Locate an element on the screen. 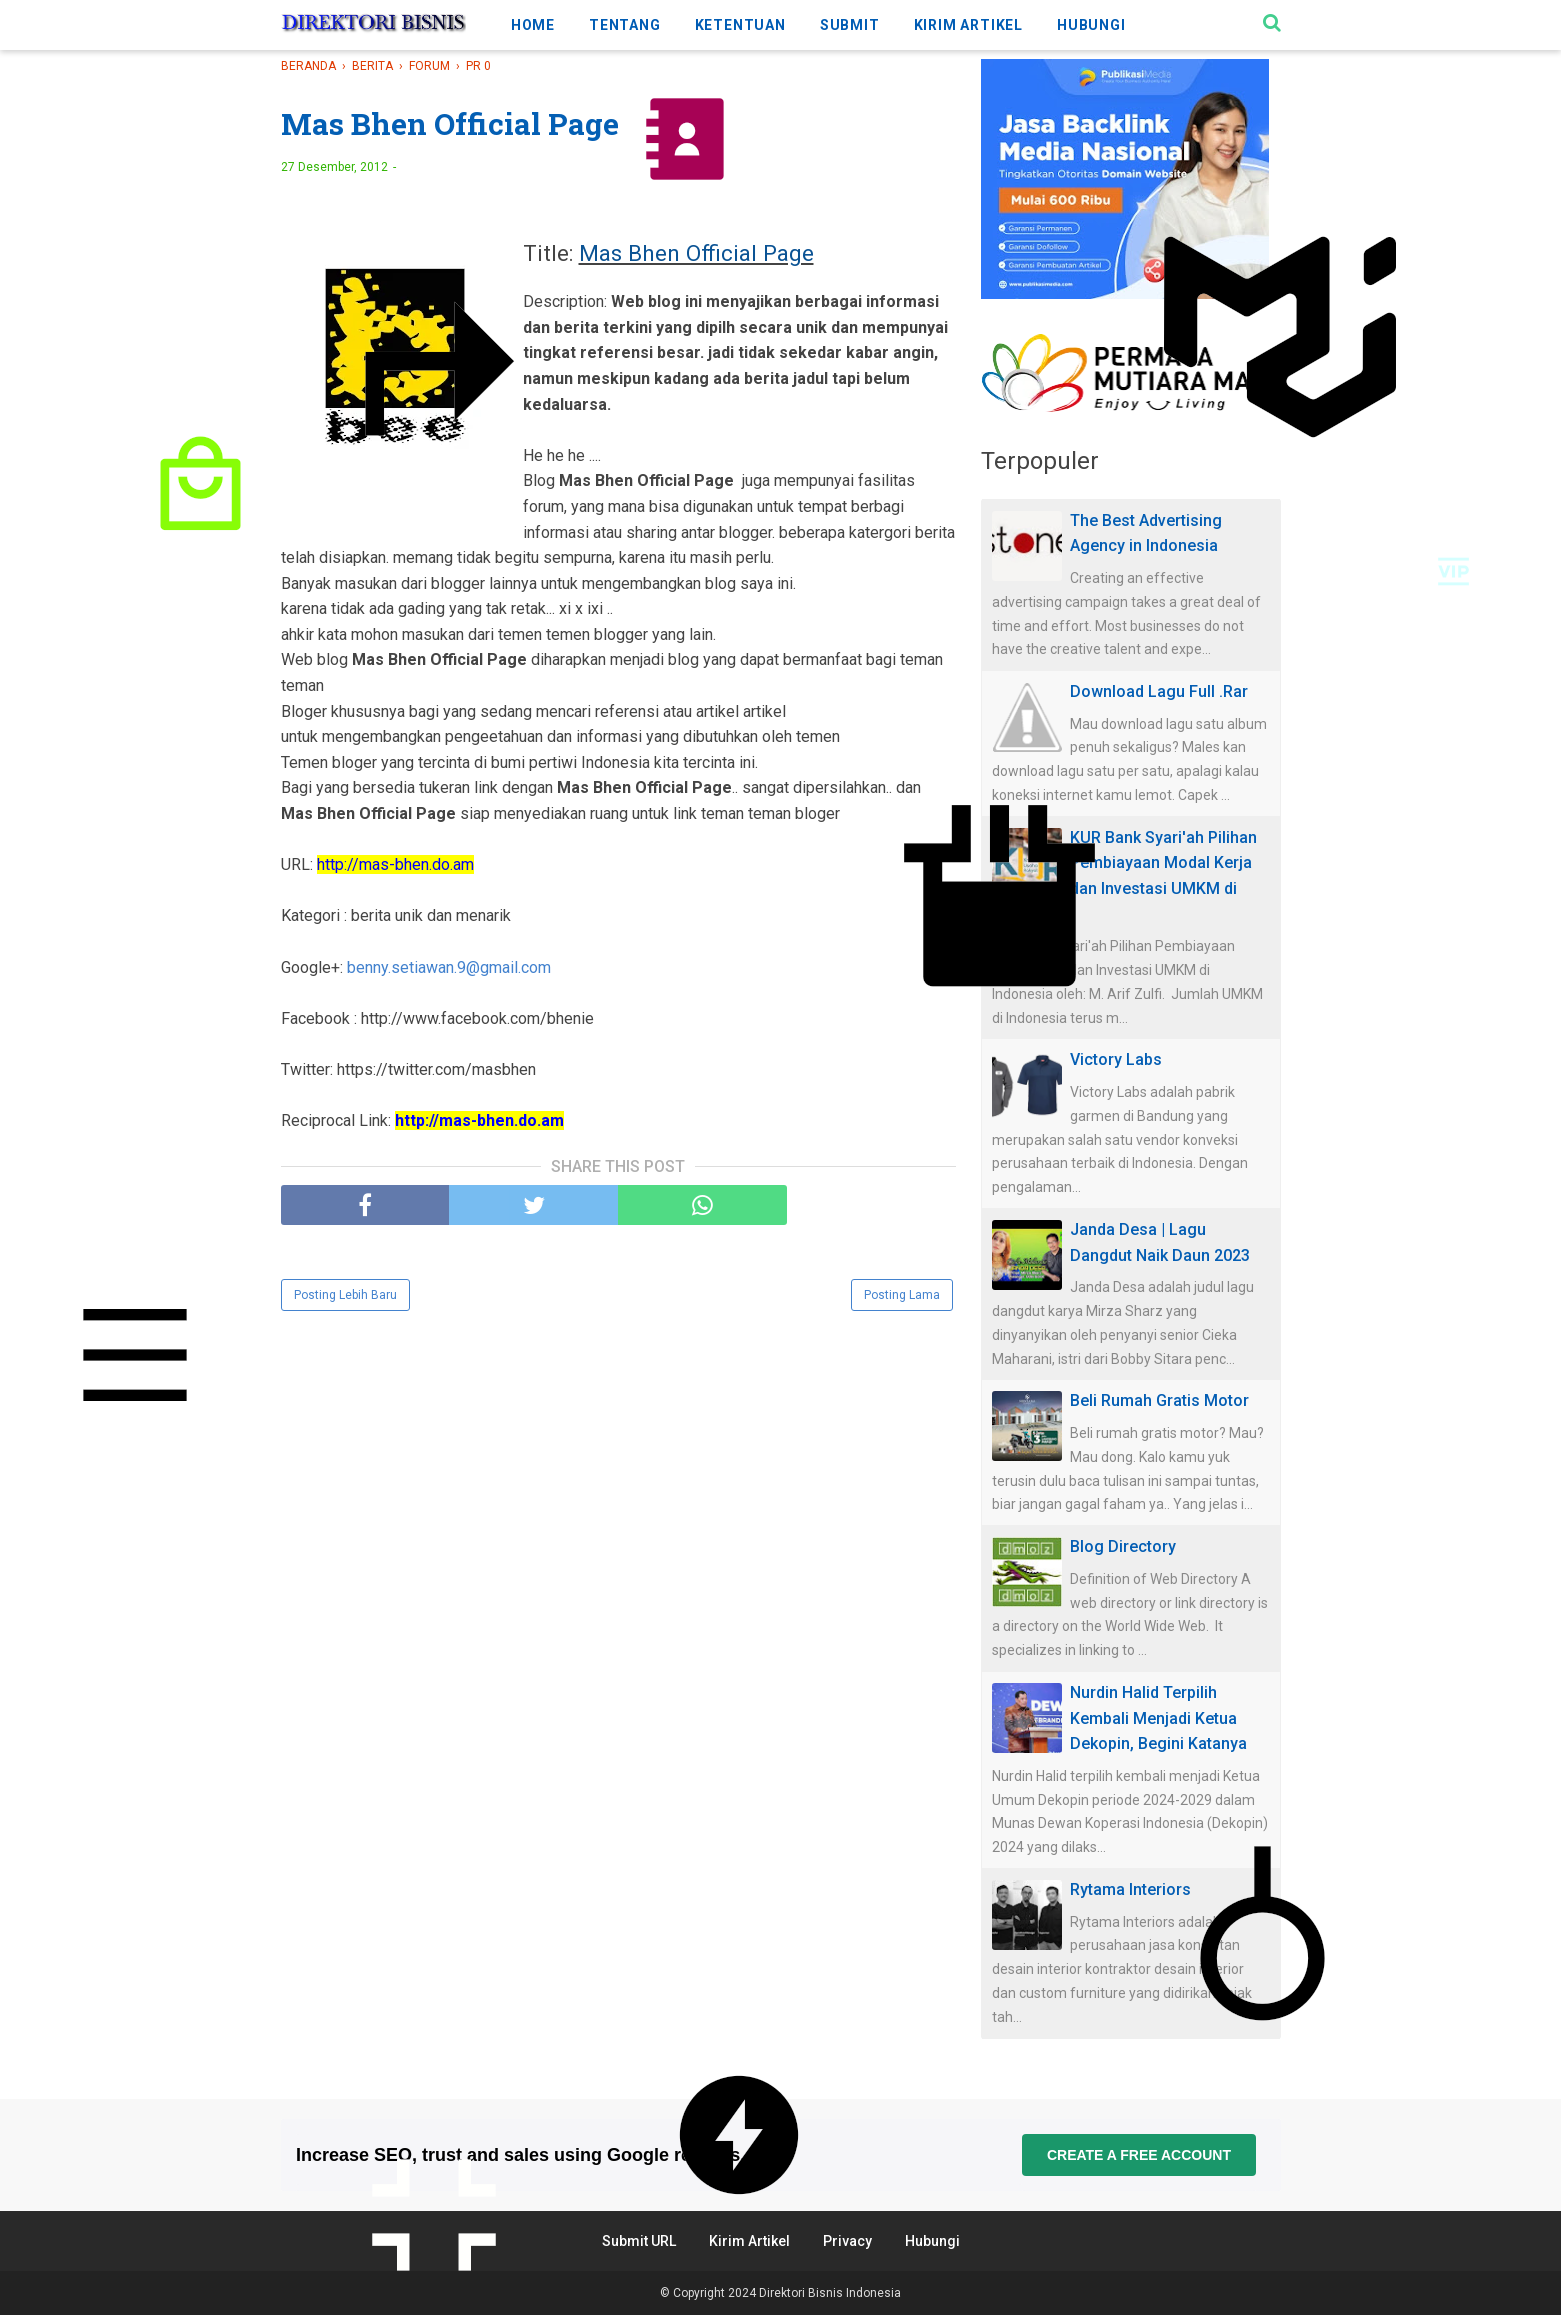 This screenshot has width=1561, height=2315. exit fullscreen mode is located at coordinates (434, 2215).